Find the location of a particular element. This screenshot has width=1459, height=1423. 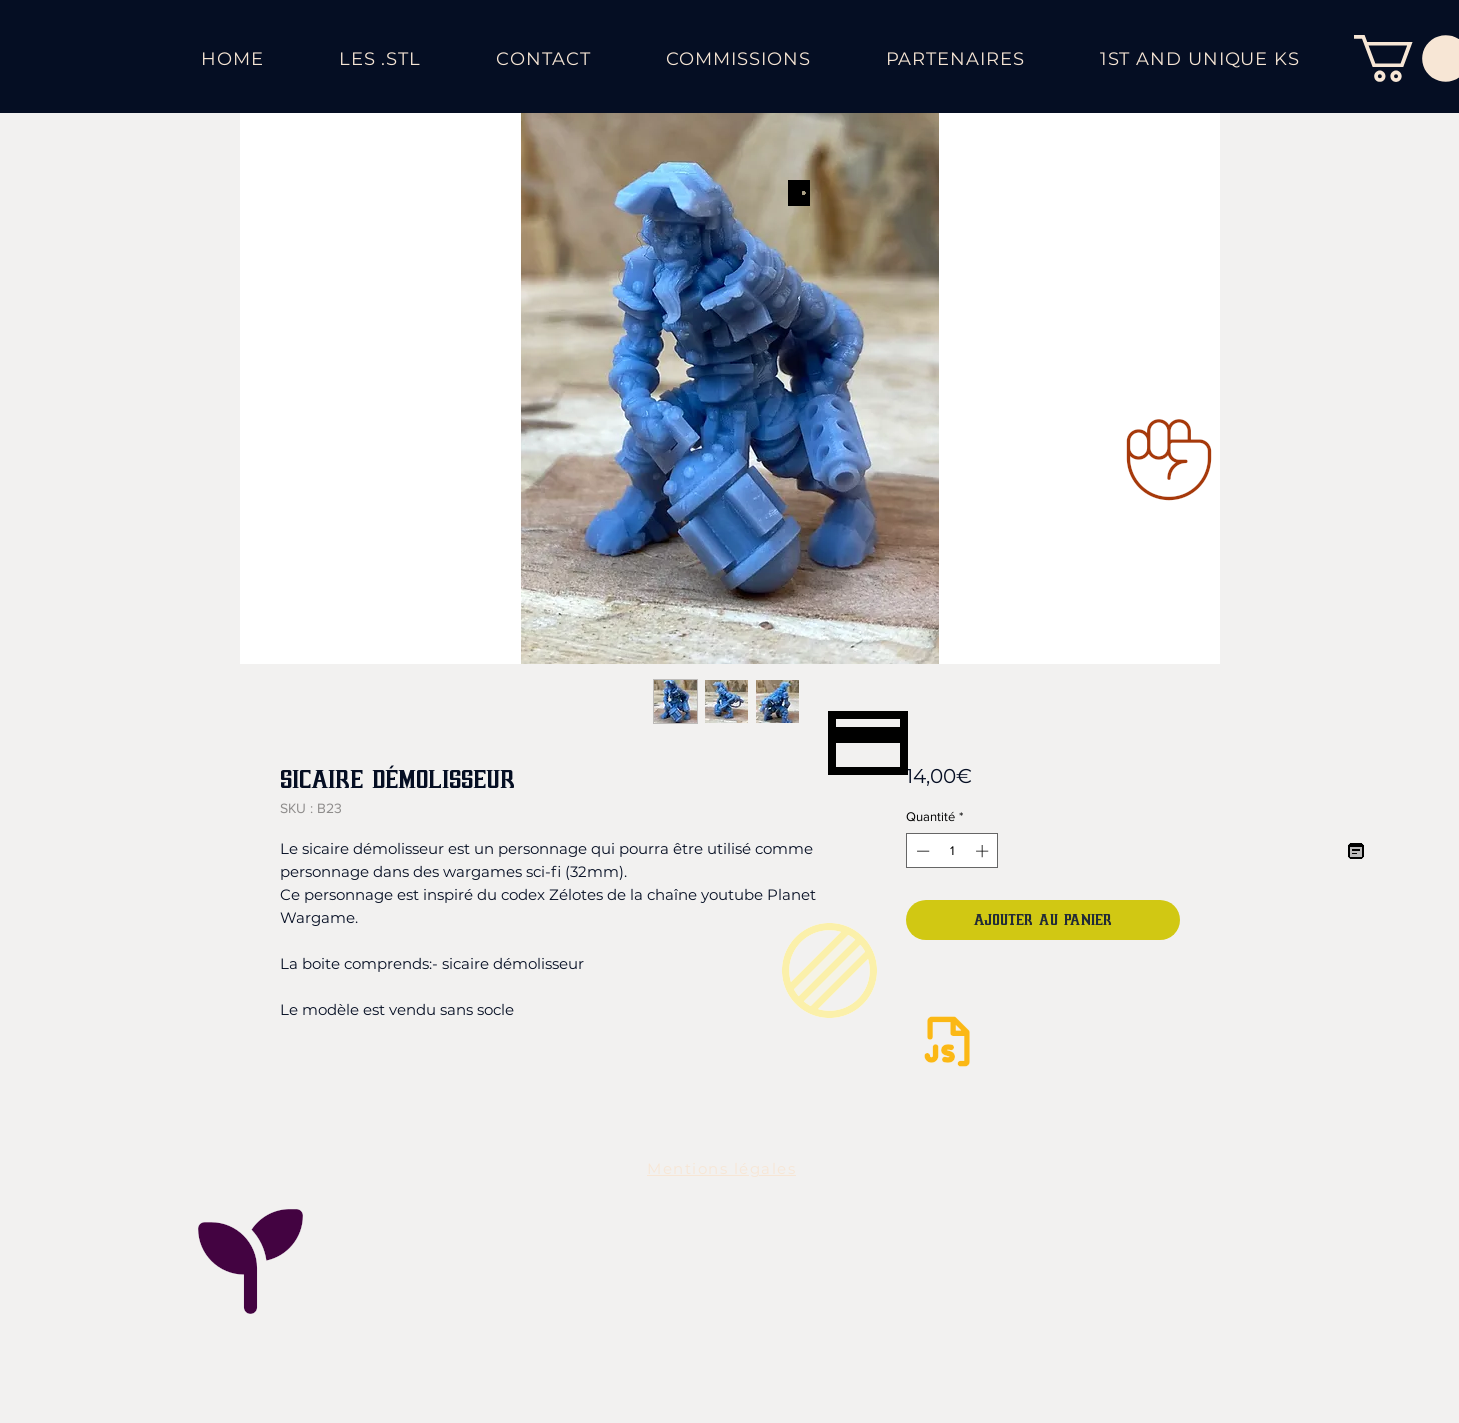

open rich text editor is located at coordinates (1356, 851).